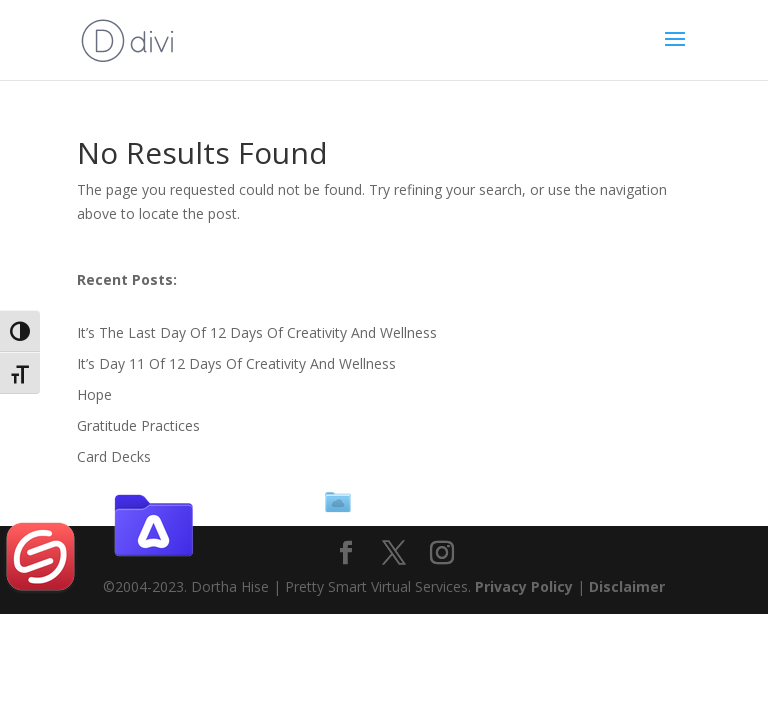  What do you see at coordinates (338, 502) in the screenshot?
I see `access cloud-synced files and folders` at bounding box center [338, 502].